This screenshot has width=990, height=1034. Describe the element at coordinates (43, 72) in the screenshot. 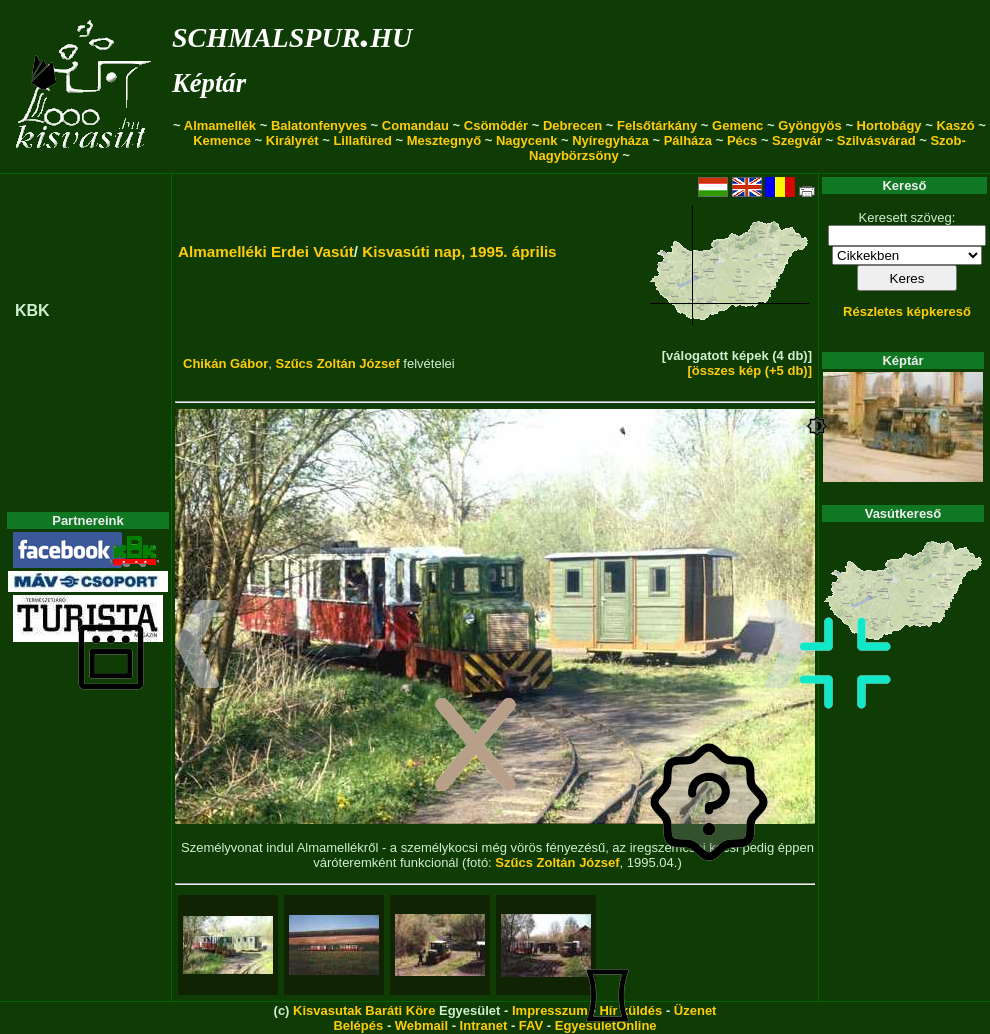

I see `firebase platform logo` at that location.